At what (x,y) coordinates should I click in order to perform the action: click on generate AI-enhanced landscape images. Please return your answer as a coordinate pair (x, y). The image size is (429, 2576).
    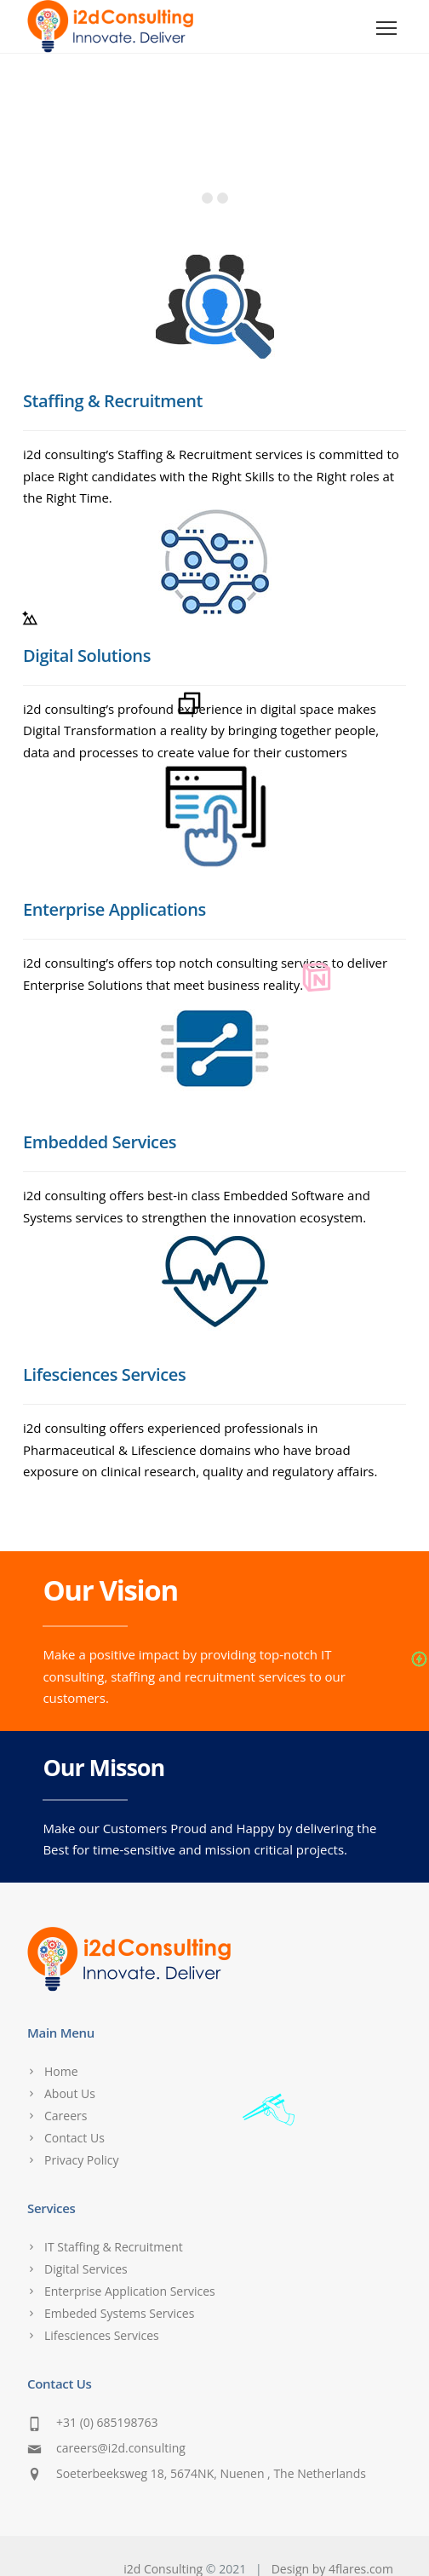
    Looking at the image, I should click on (30, 618).